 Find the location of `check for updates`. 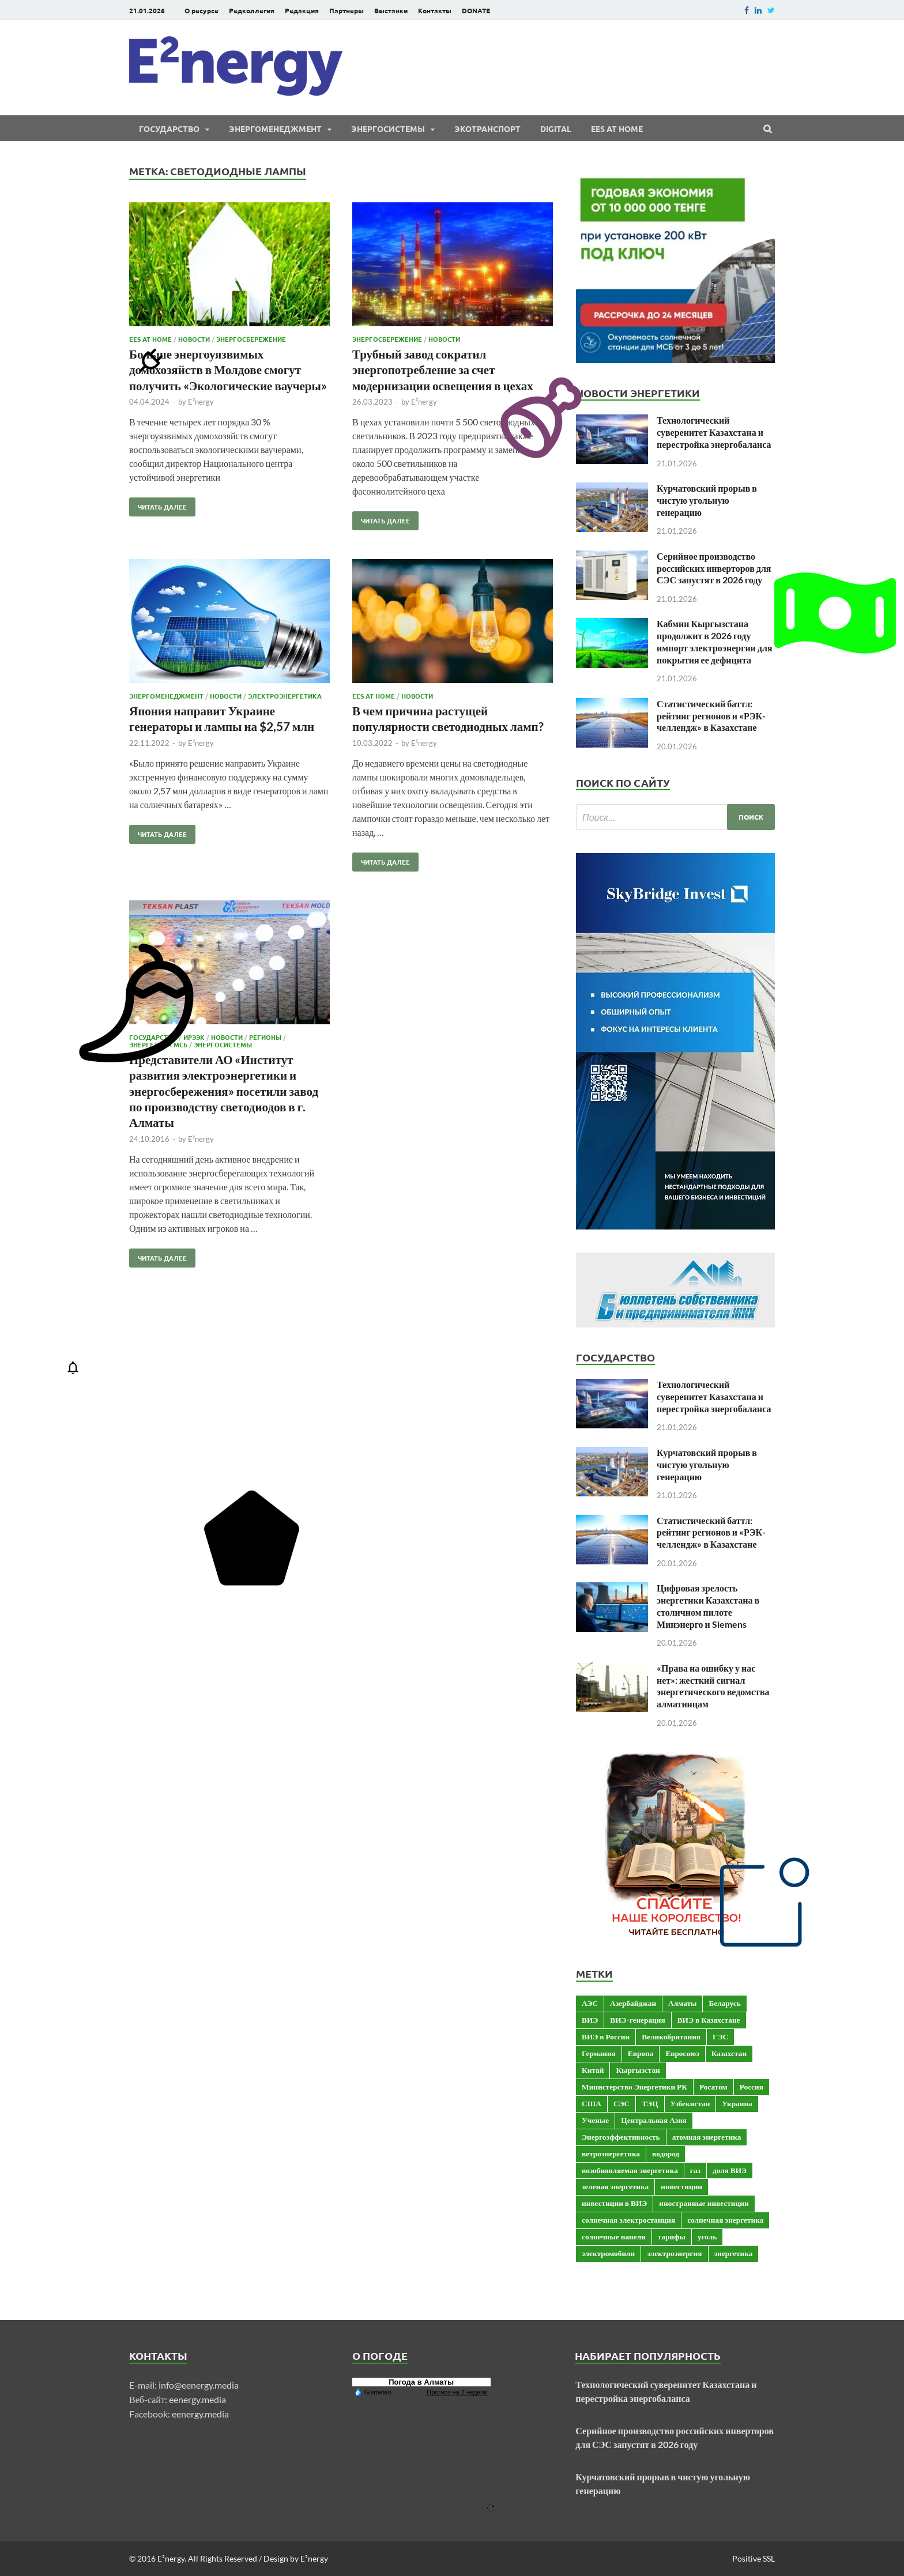

check for updates is located at coordinates (491, 2508).